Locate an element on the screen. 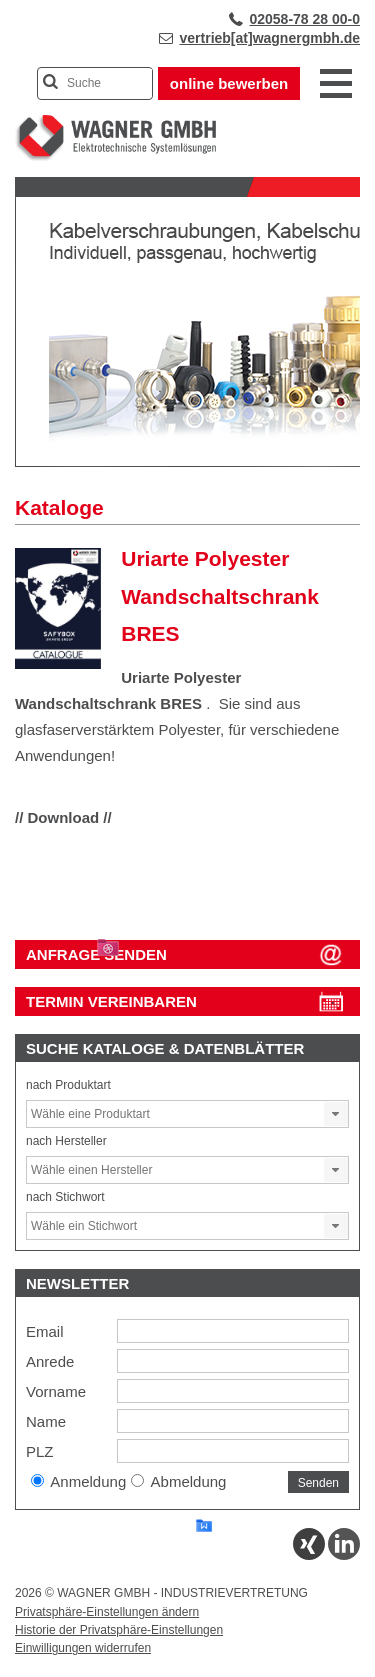 The image size is (375, 1677). open folder containing wps writer documents is located at coordinates (204, 1526).